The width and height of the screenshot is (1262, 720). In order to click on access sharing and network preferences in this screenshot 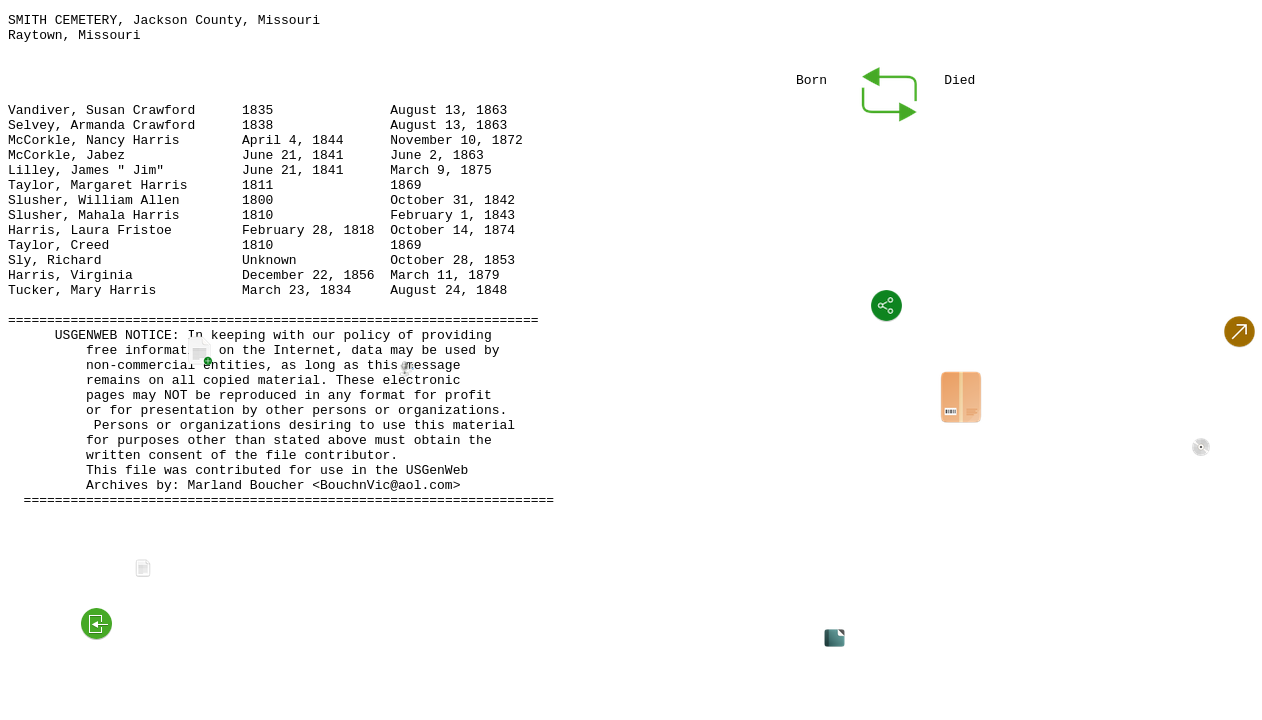, I will do `click(886, 305)`.